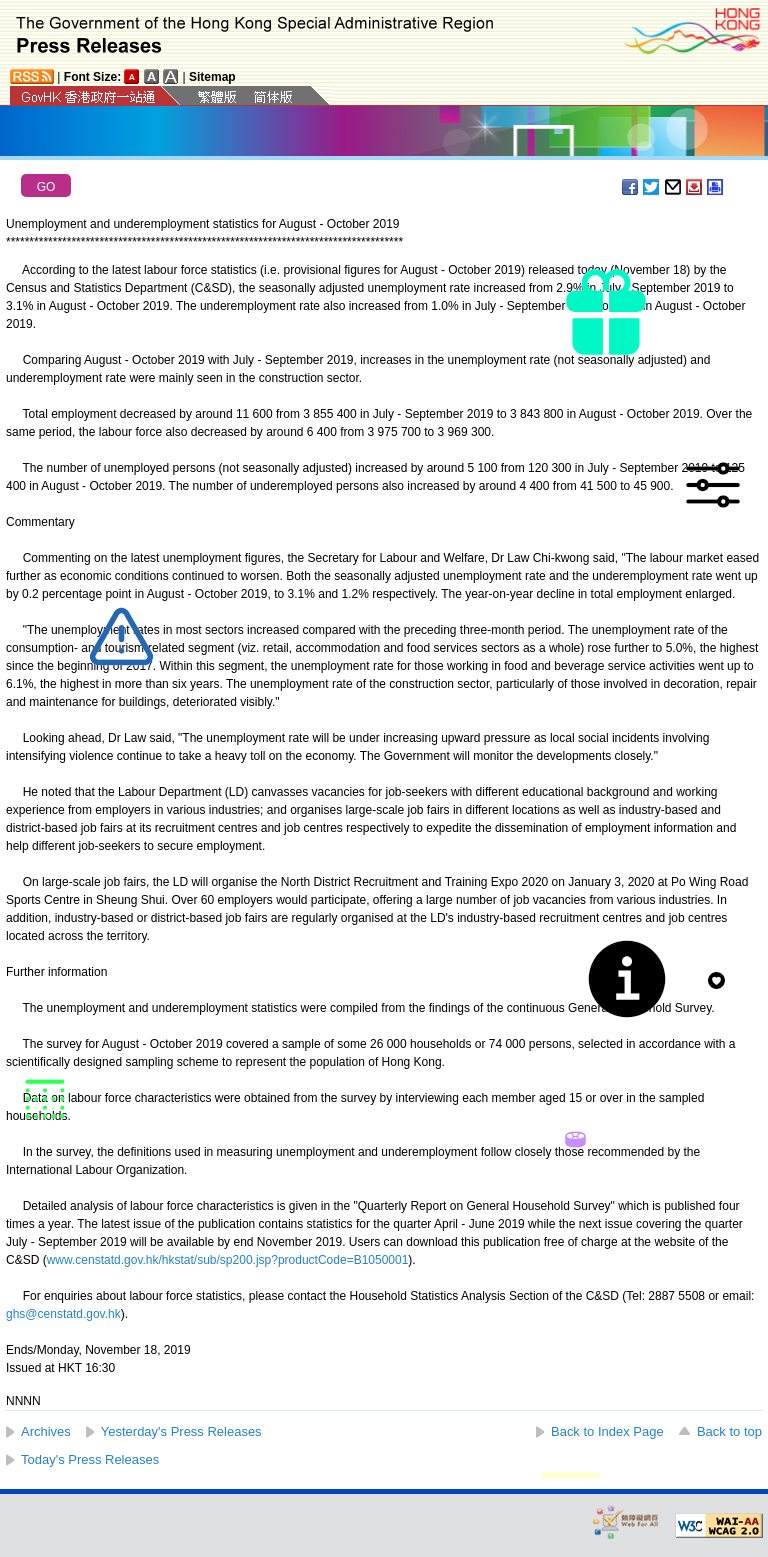 This screenshot has height=1557, width=768. I want to click on view or redeem a gift, so click(606, 312).